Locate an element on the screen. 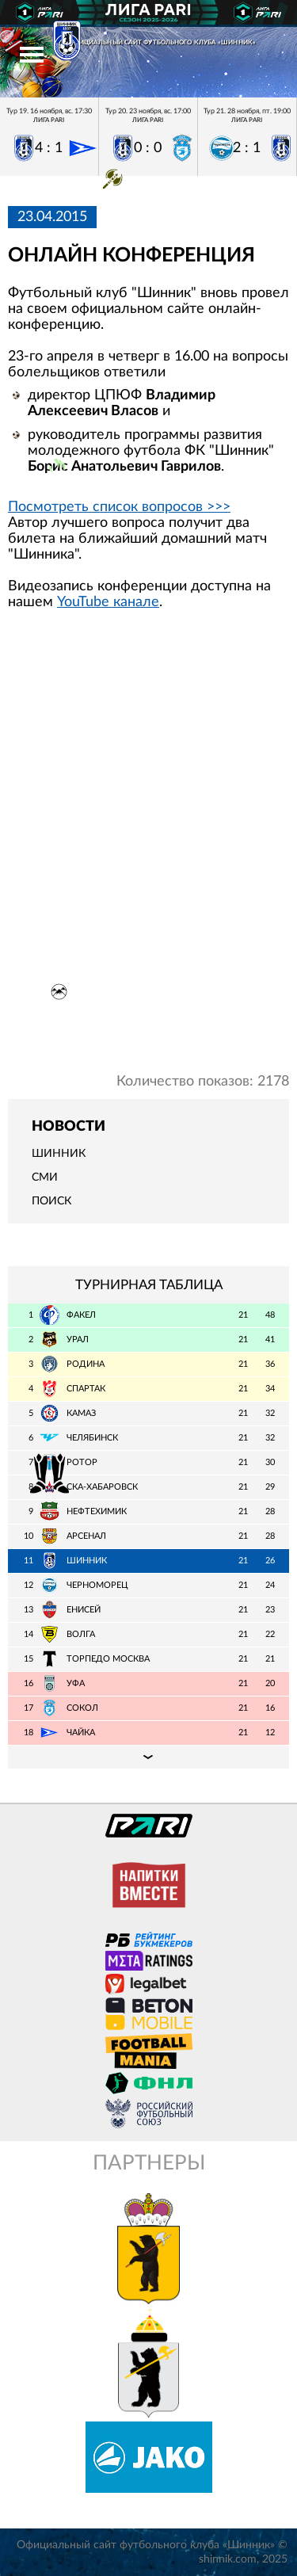 This screenshot has height=2576, width=297. select axe weapon or tool is located at coordinates (112, 178).